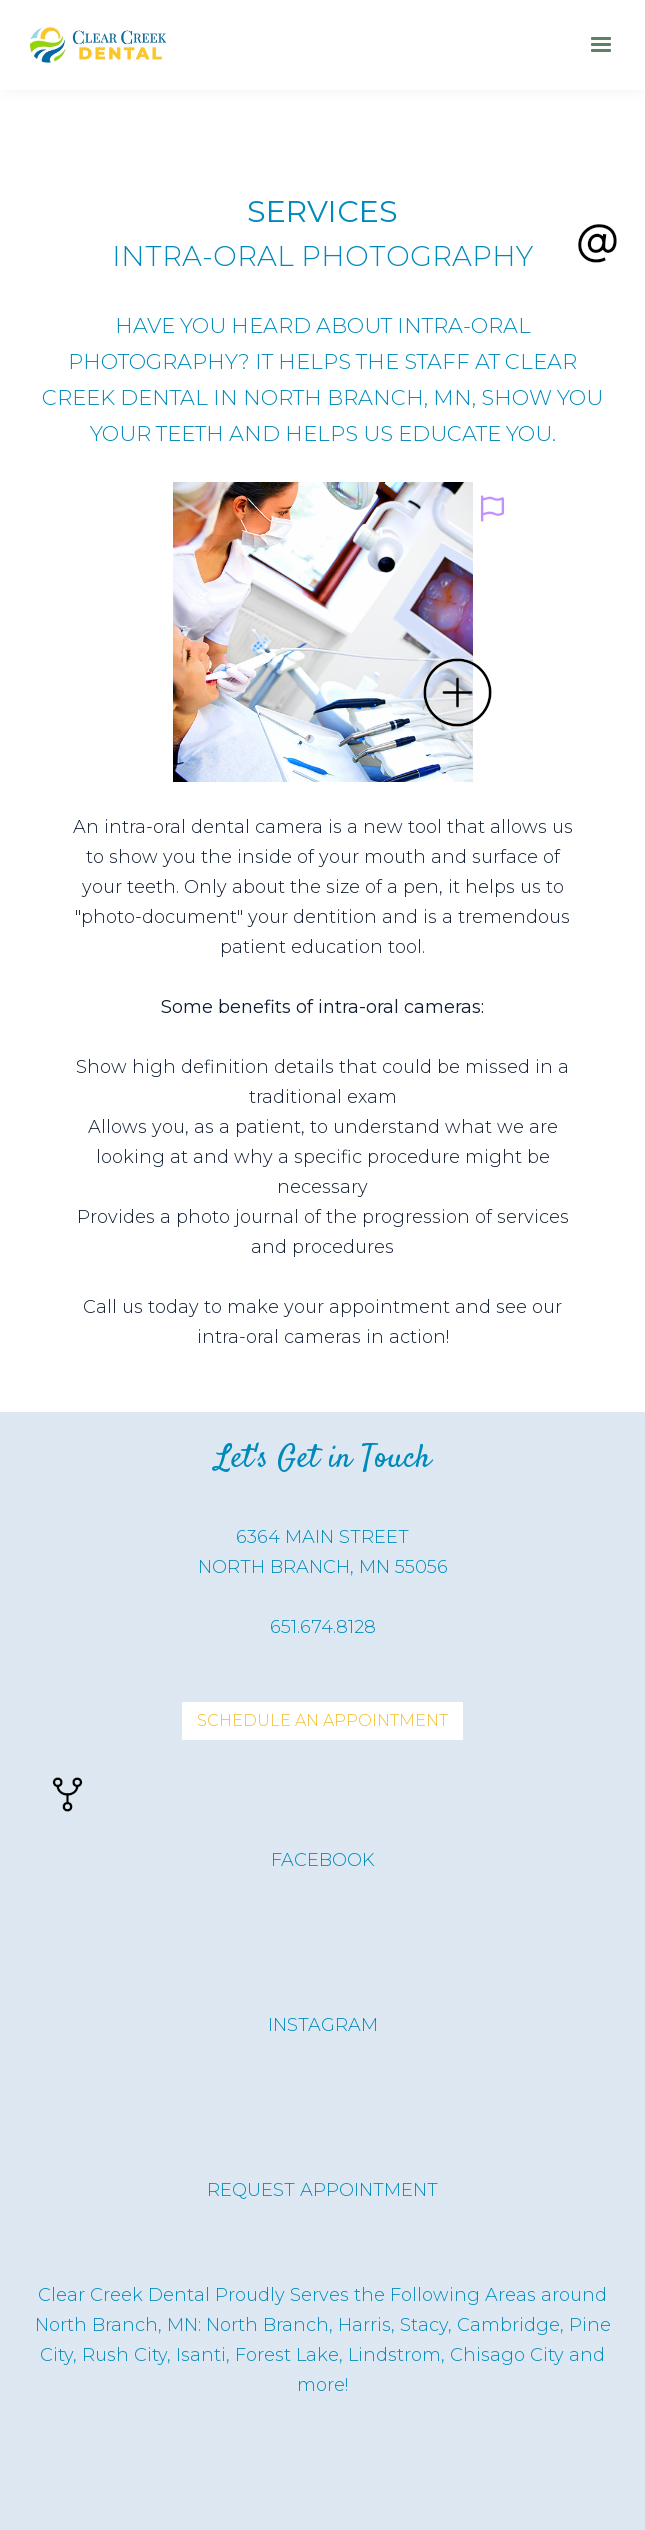  Describe the element at coordinates (597, 243) in the screenshot. I see `compose a new email` at that location.